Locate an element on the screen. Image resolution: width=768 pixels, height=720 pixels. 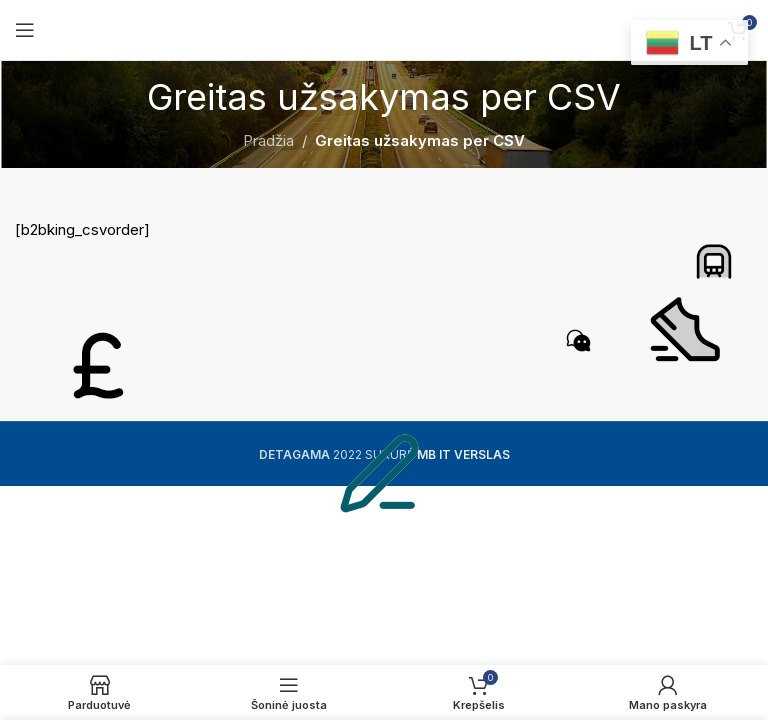
view subway or metro transit options is located at coordinates (714, 263).